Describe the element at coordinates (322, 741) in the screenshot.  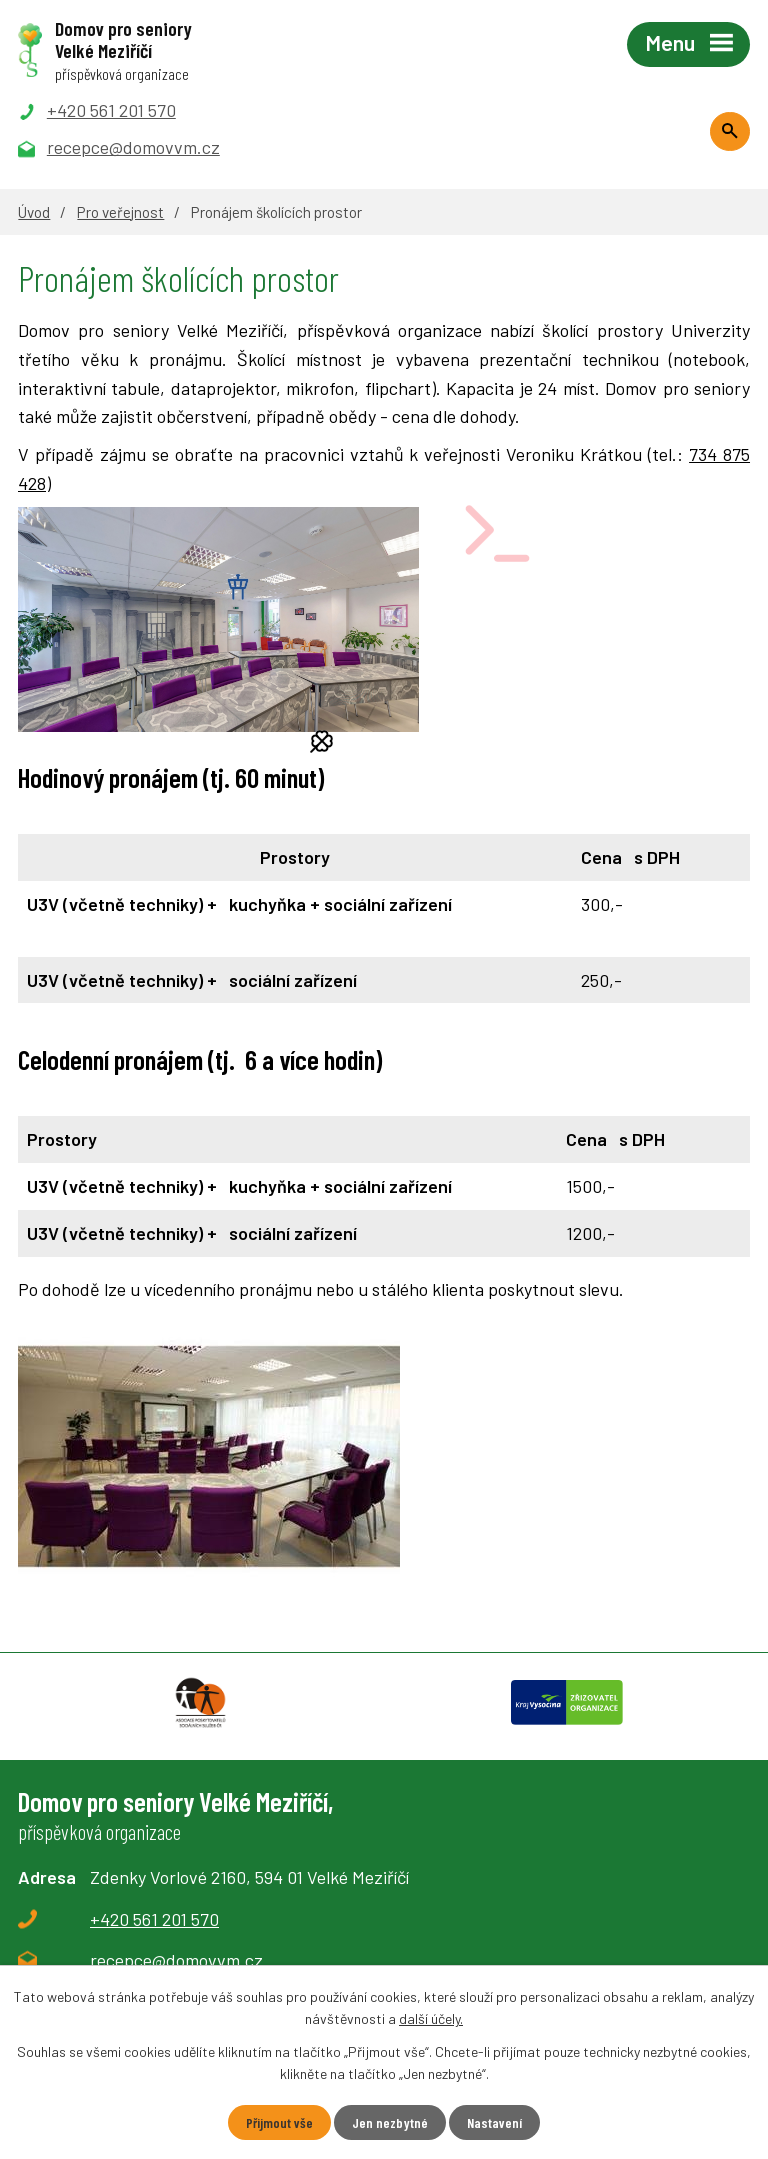
I see `indicates a lucky or bonus reward feature` at that location.